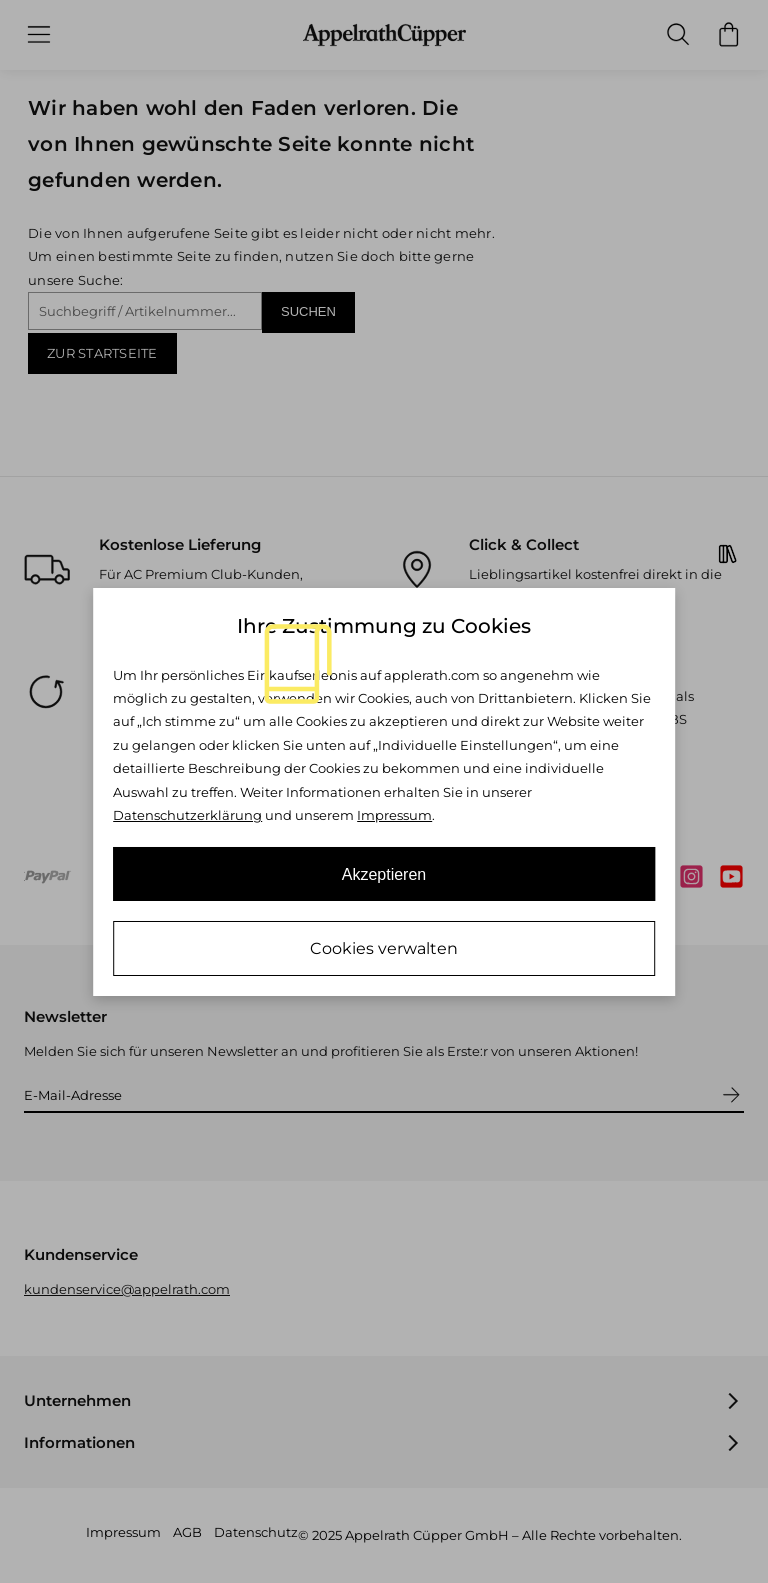 This screenshot has width=768, height=1583. I want to click on view towel or linen amenities, so click(295, 664).